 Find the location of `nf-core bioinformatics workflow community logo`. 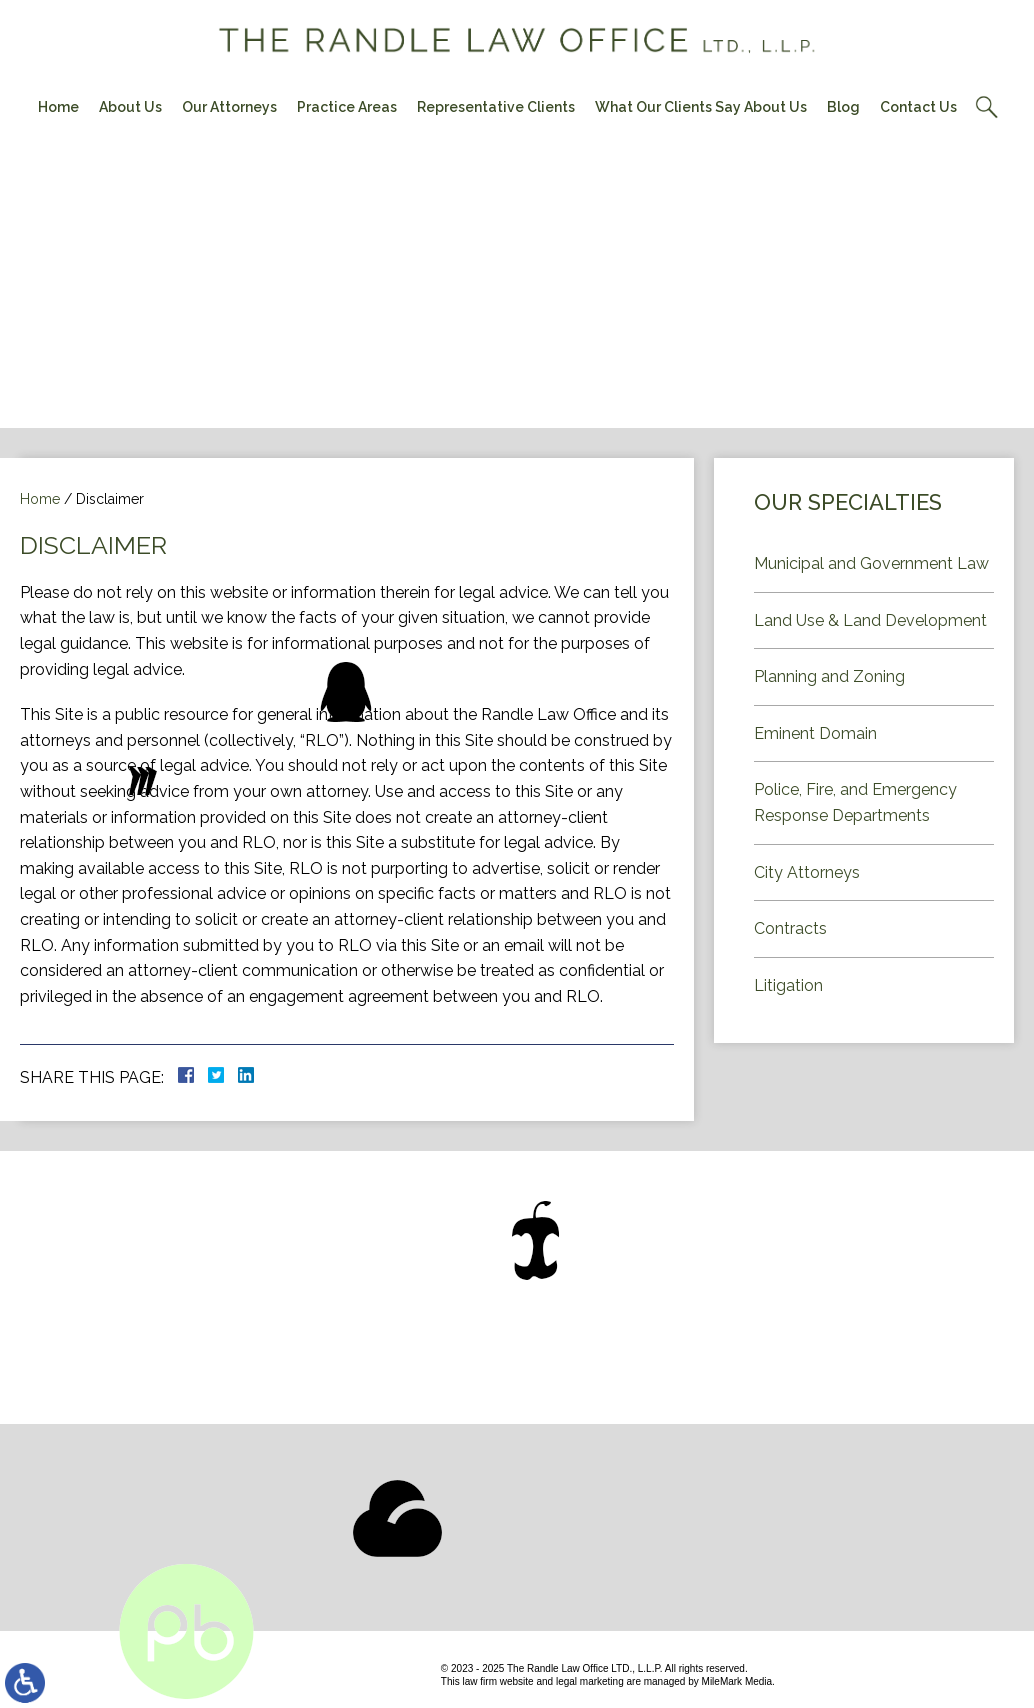

nf-core bioinformatics workflow community logo is located at coordinates (535, 1240).